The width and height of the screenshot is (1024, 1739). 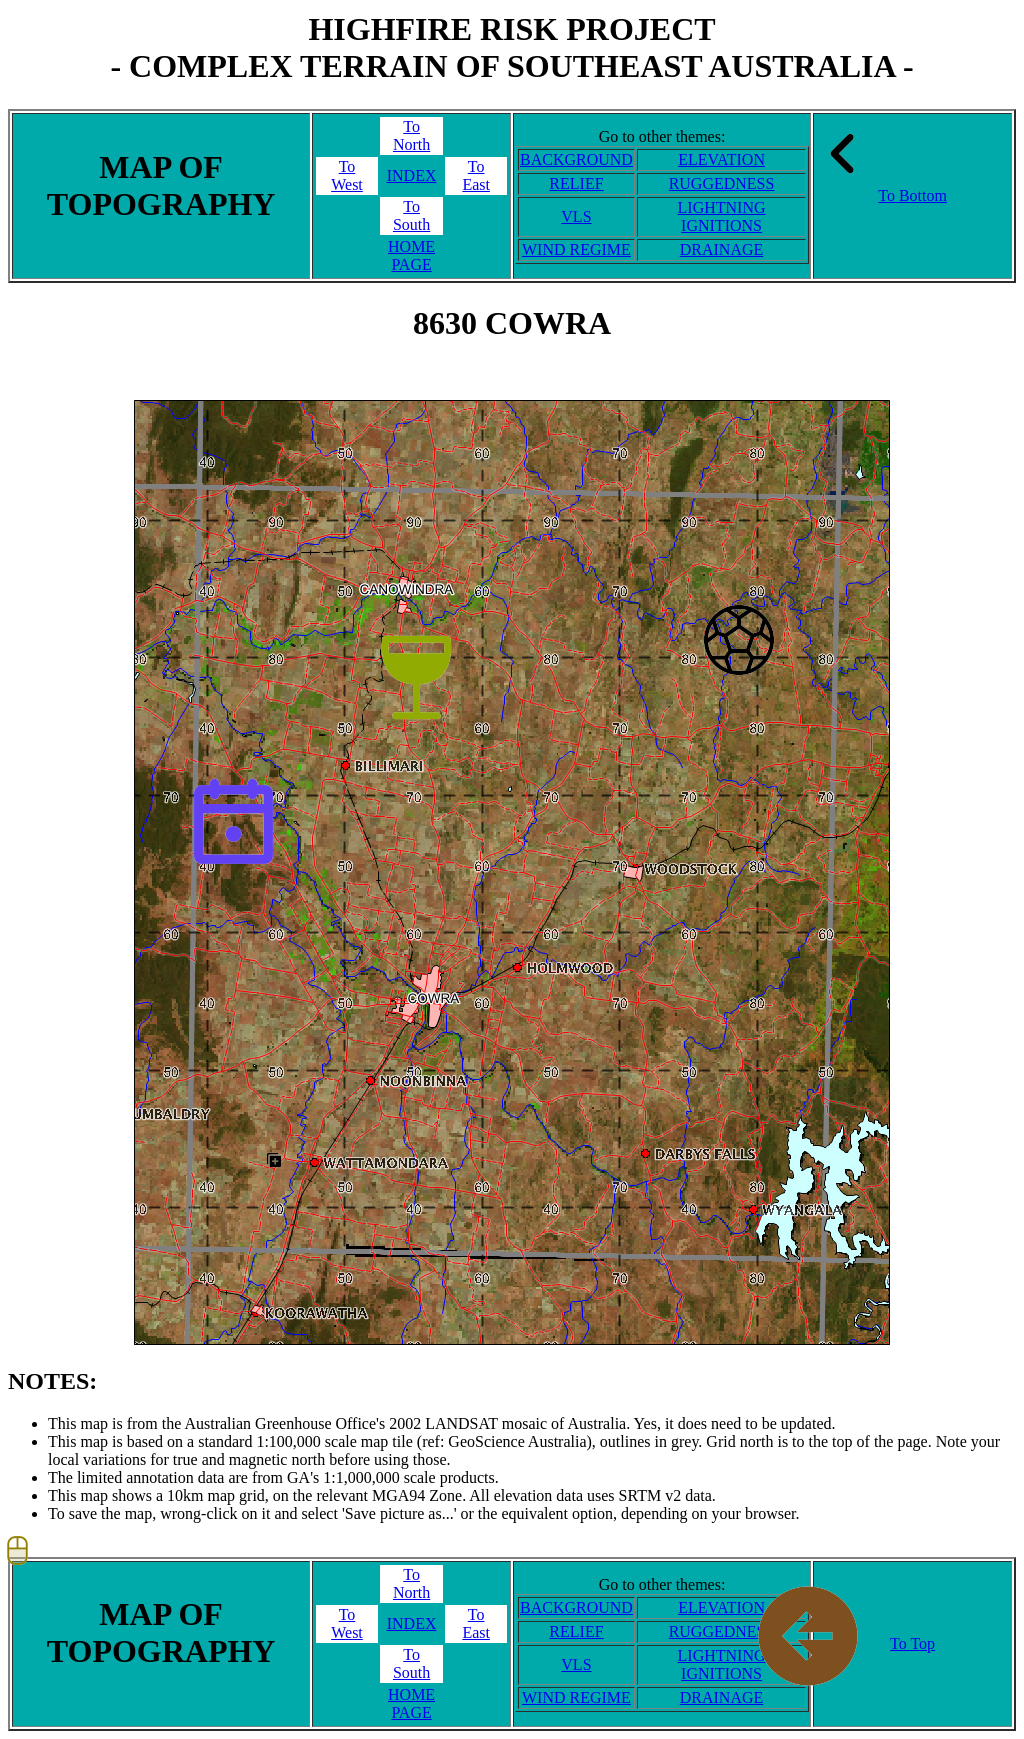 What do you see at coordinates (808, 1636) in the screenshot?
I see `go back to the previous screen` at bounding box center [808, 1636].